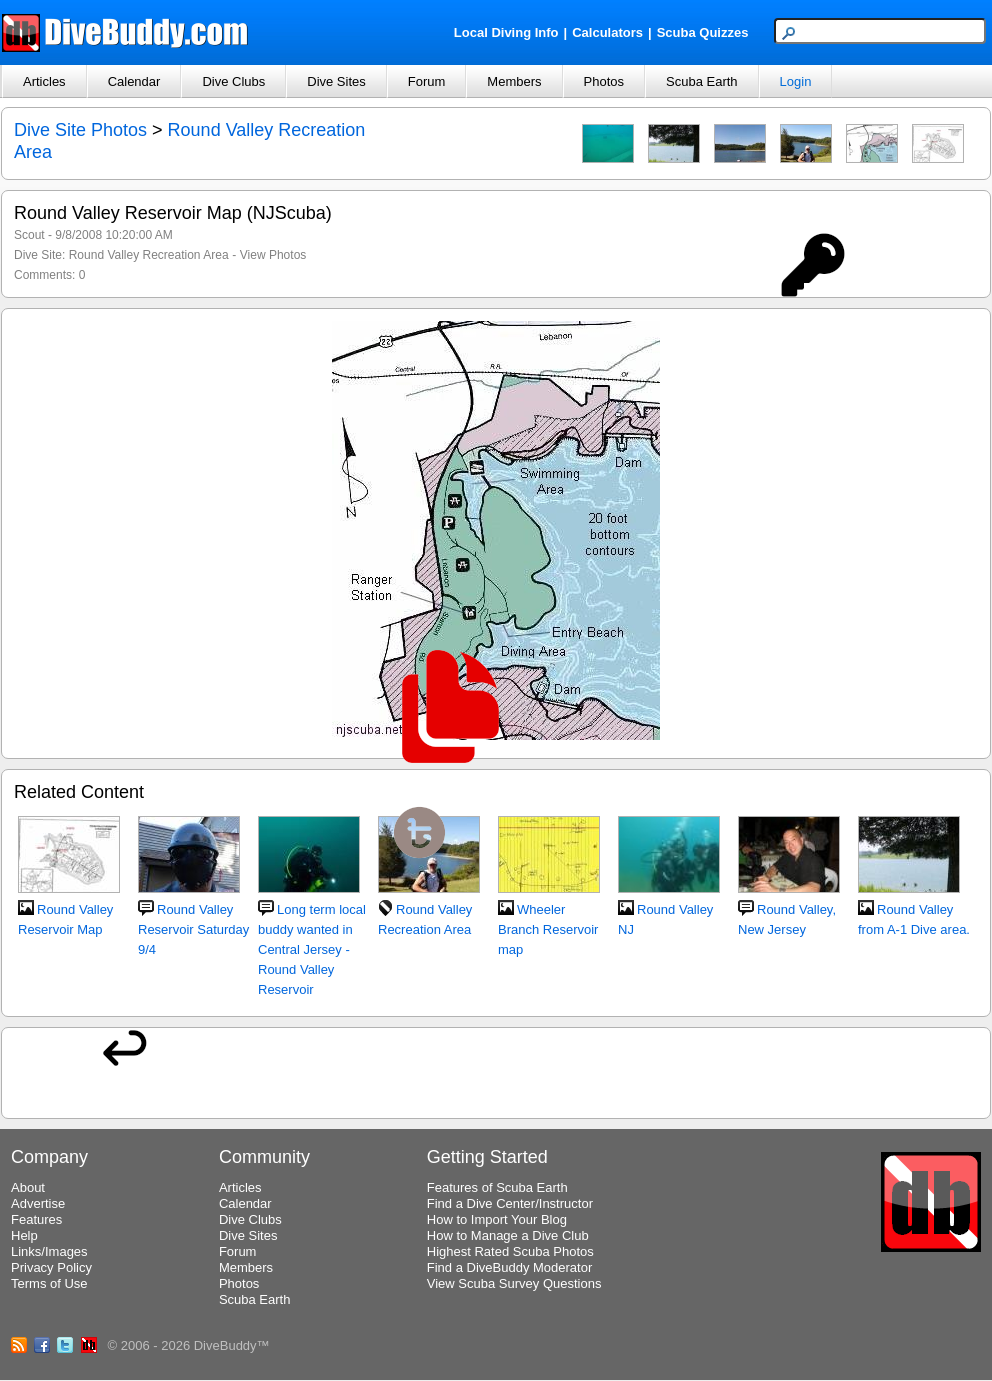 The image size is (992, 1381). I want to click on access security or authentication settings, so click(813, 265).